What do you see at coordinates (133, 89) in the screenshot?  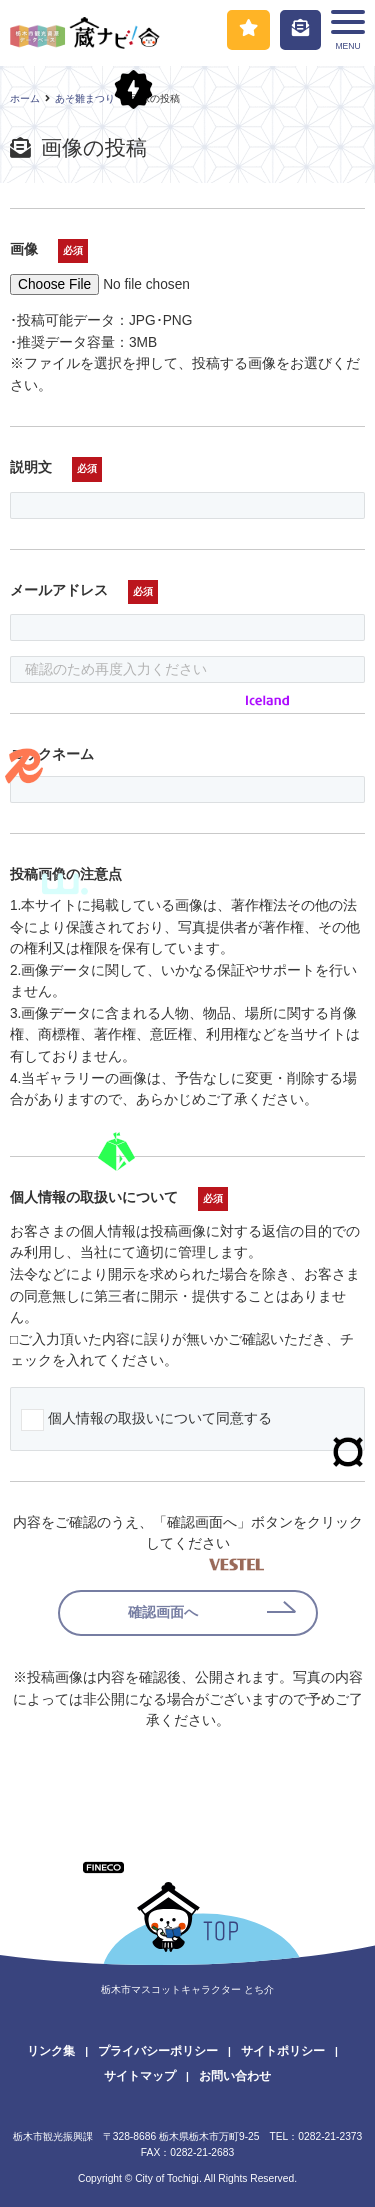 I see `open the fueler app` at bounding box center [133, 89].